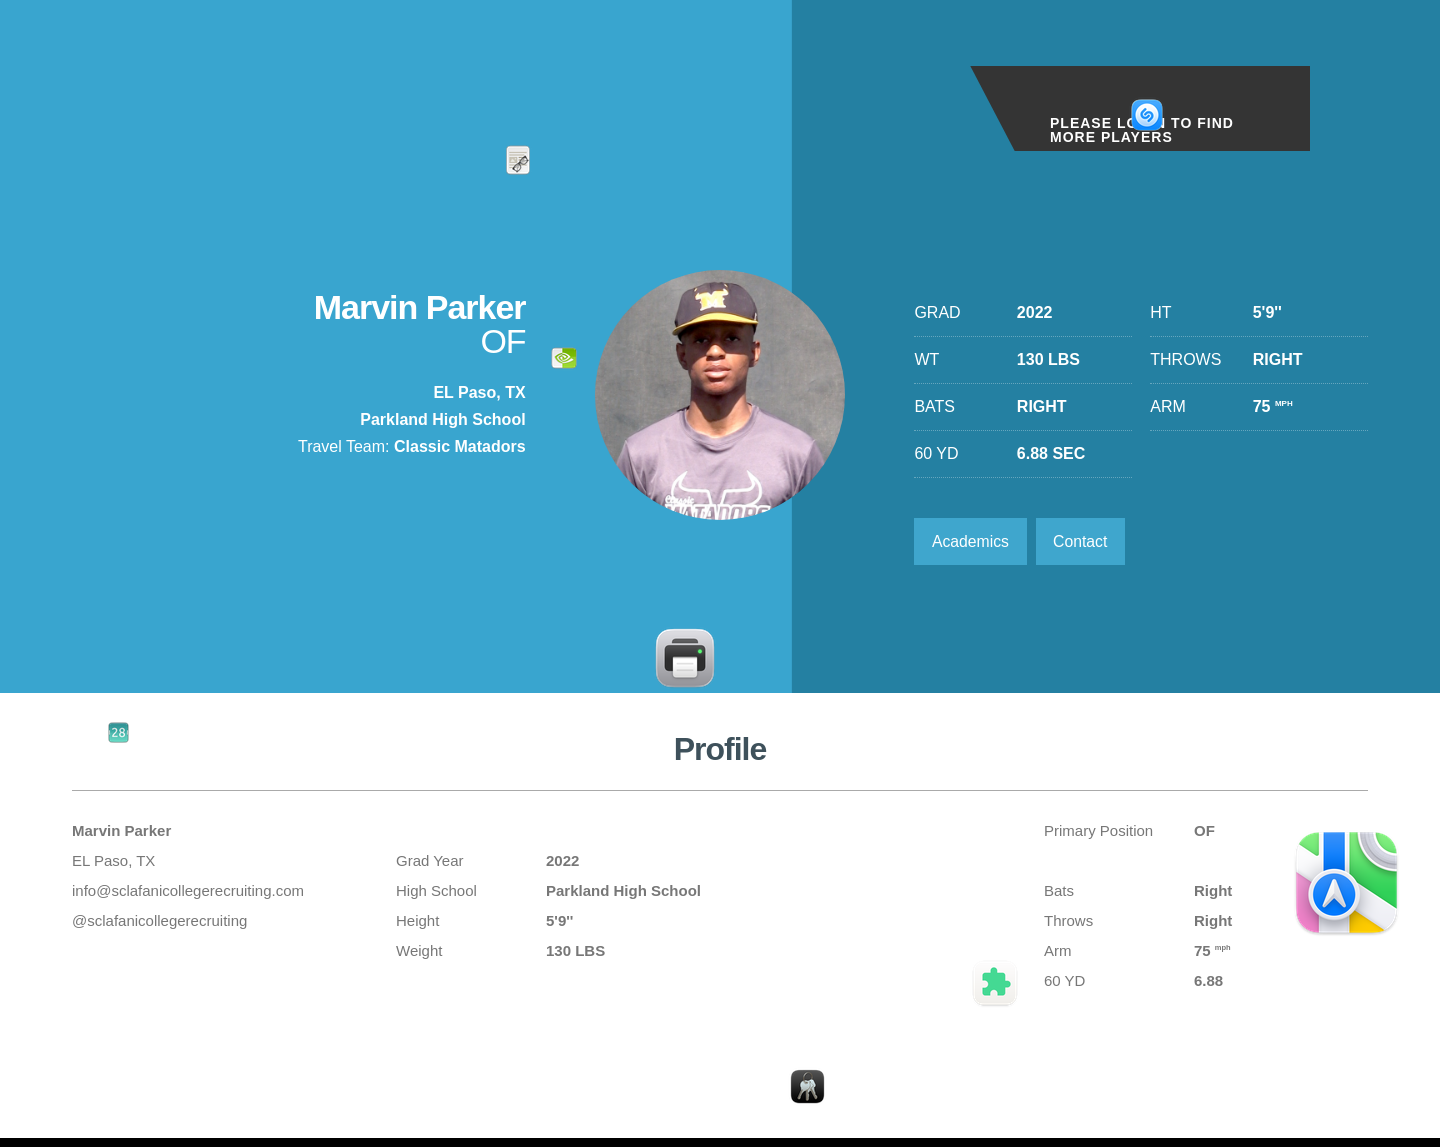 The image size is (1440, 1147). What do you see at coordinates (564, 358) in the screenshot?
I see `open nvidia graphics settings` at bounding box center [564, 358].